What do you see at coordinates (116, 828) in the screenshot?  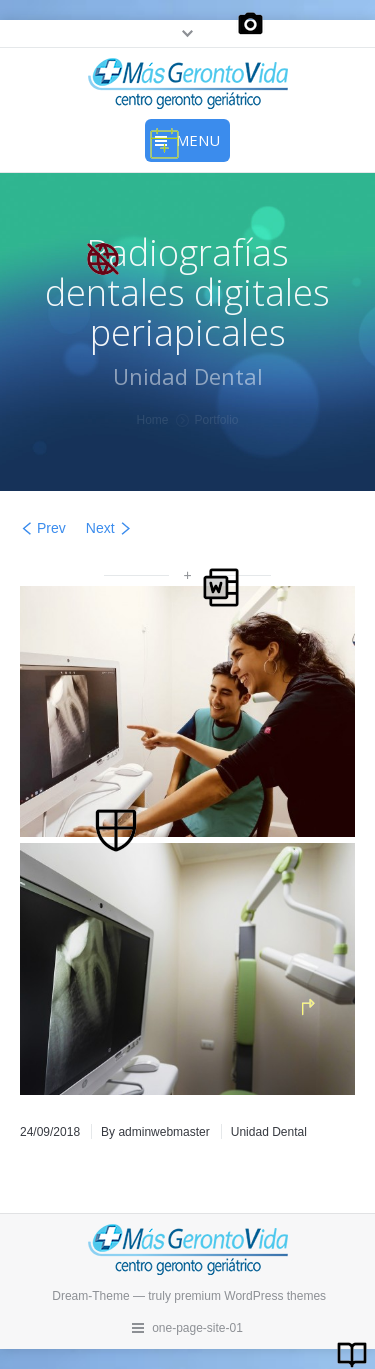 I see `view security or protection settings` at bounding box center [116, 828].